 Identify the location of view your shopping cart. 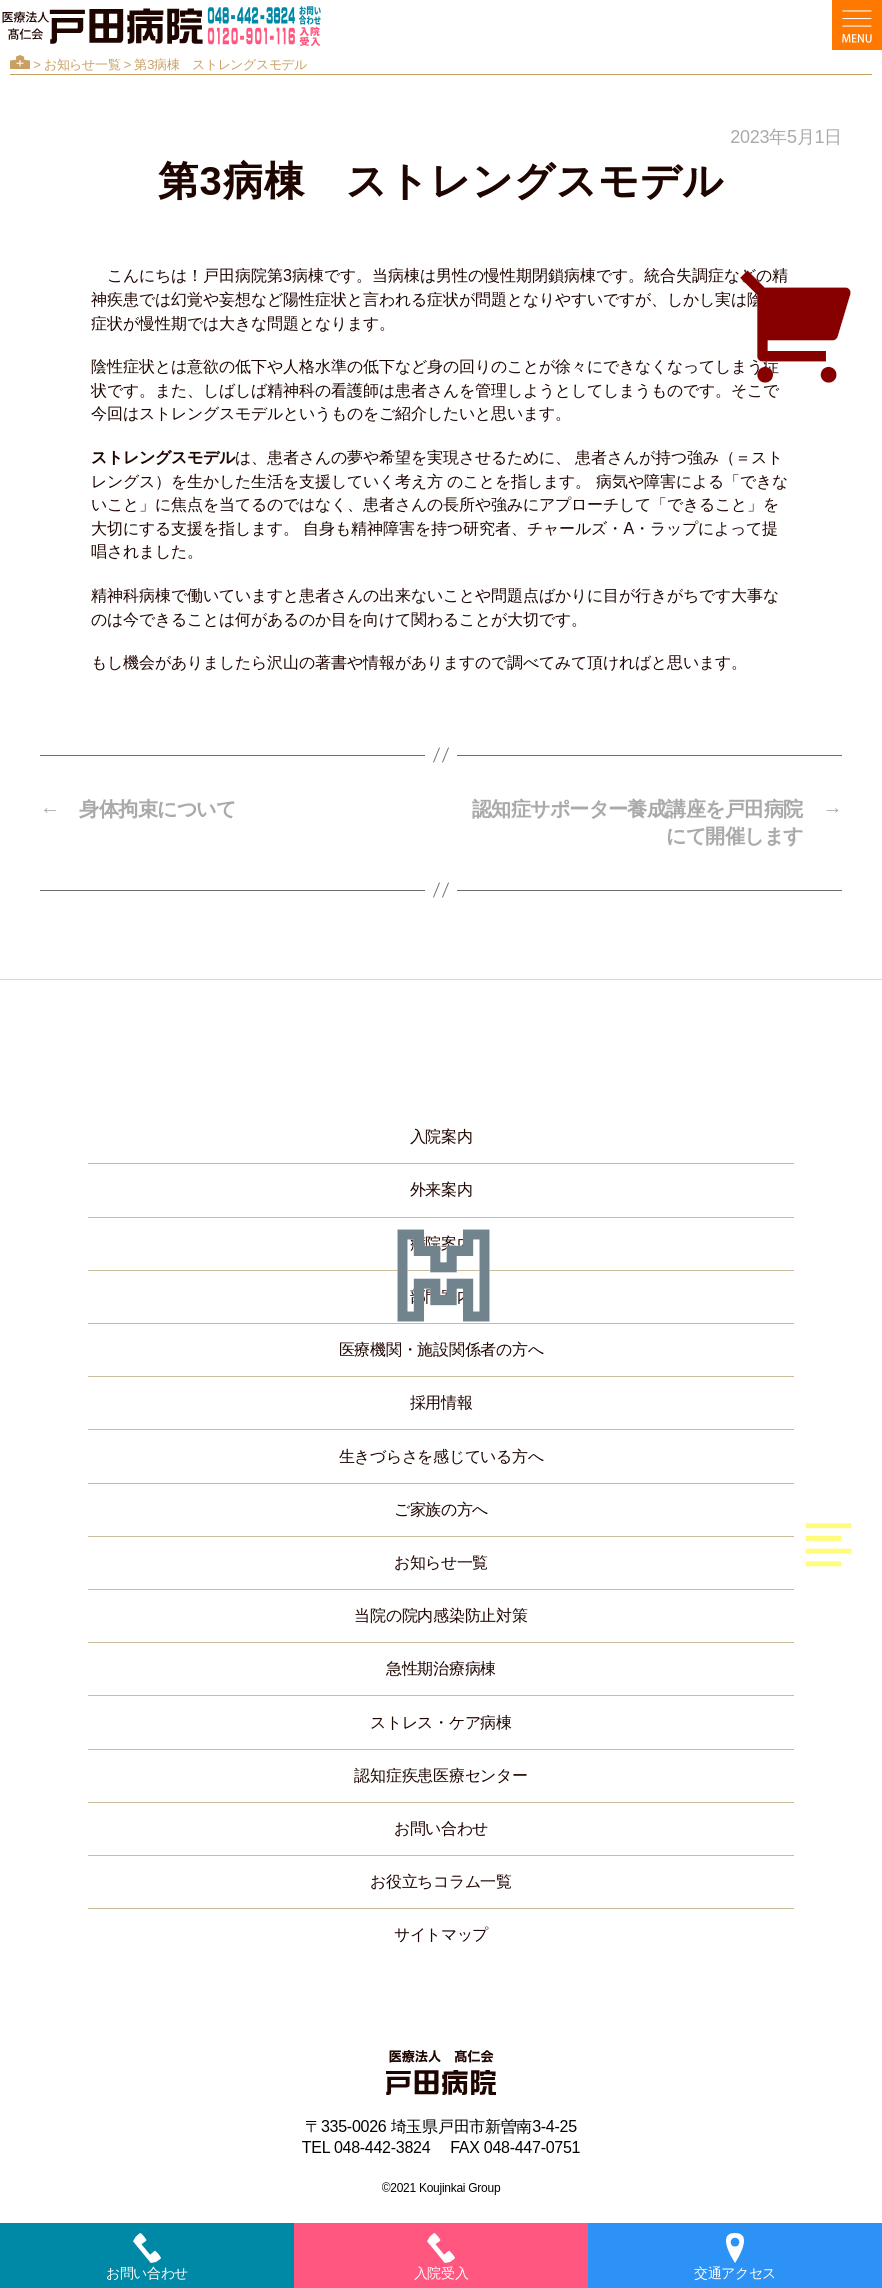
(799, 324).